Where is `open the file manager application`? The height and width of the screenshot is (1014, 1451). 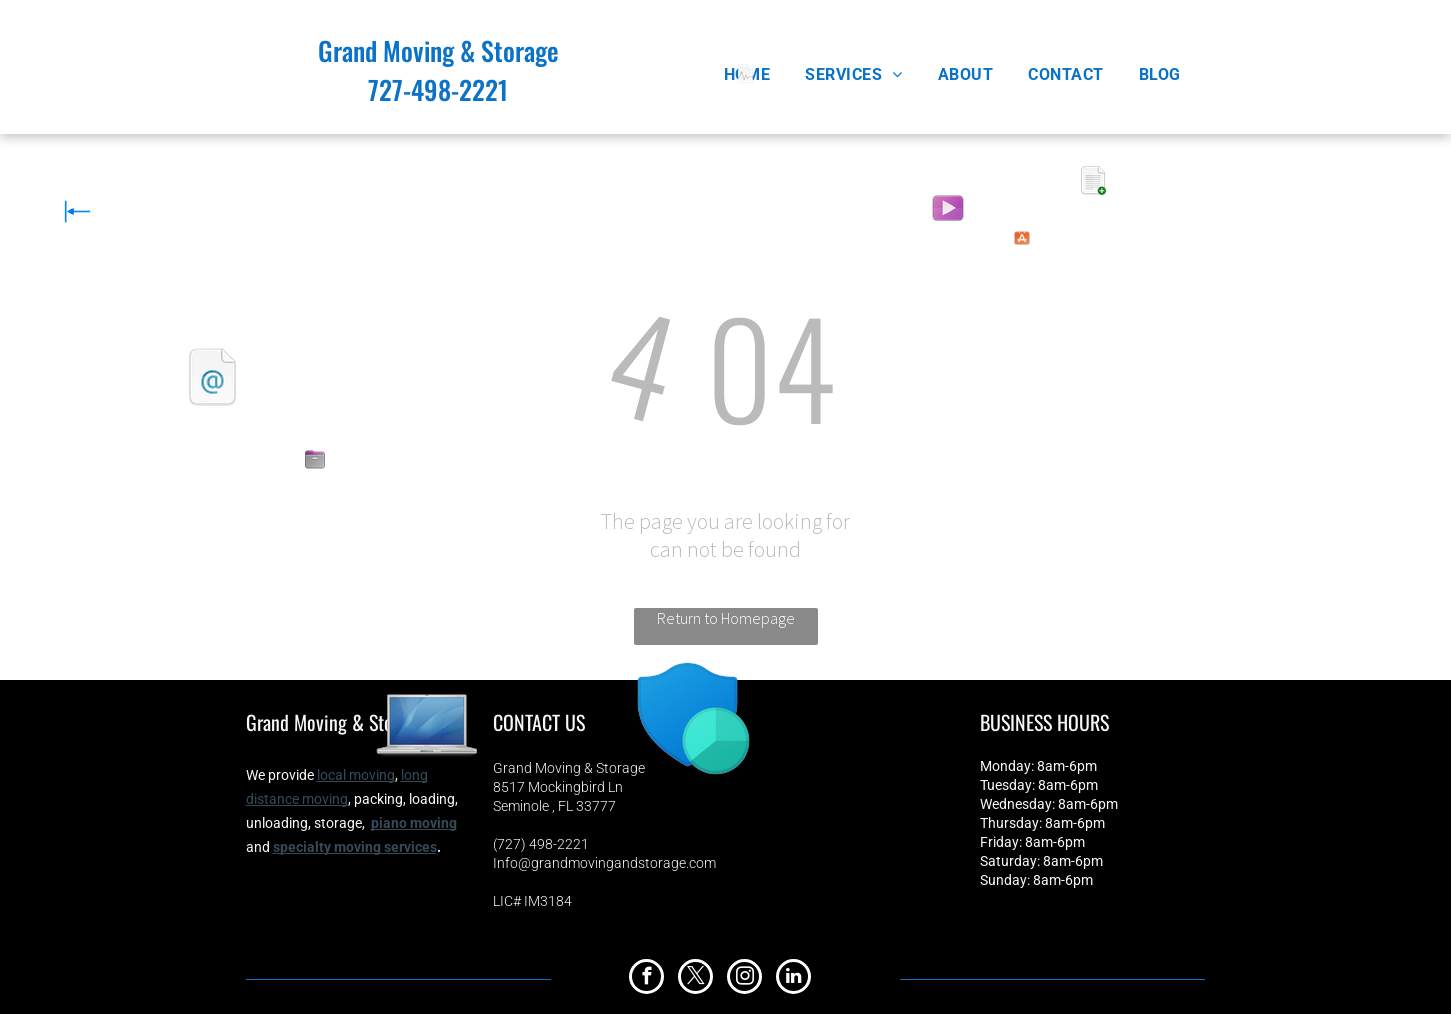 open the file manager application is located at coordinates (315, 459).